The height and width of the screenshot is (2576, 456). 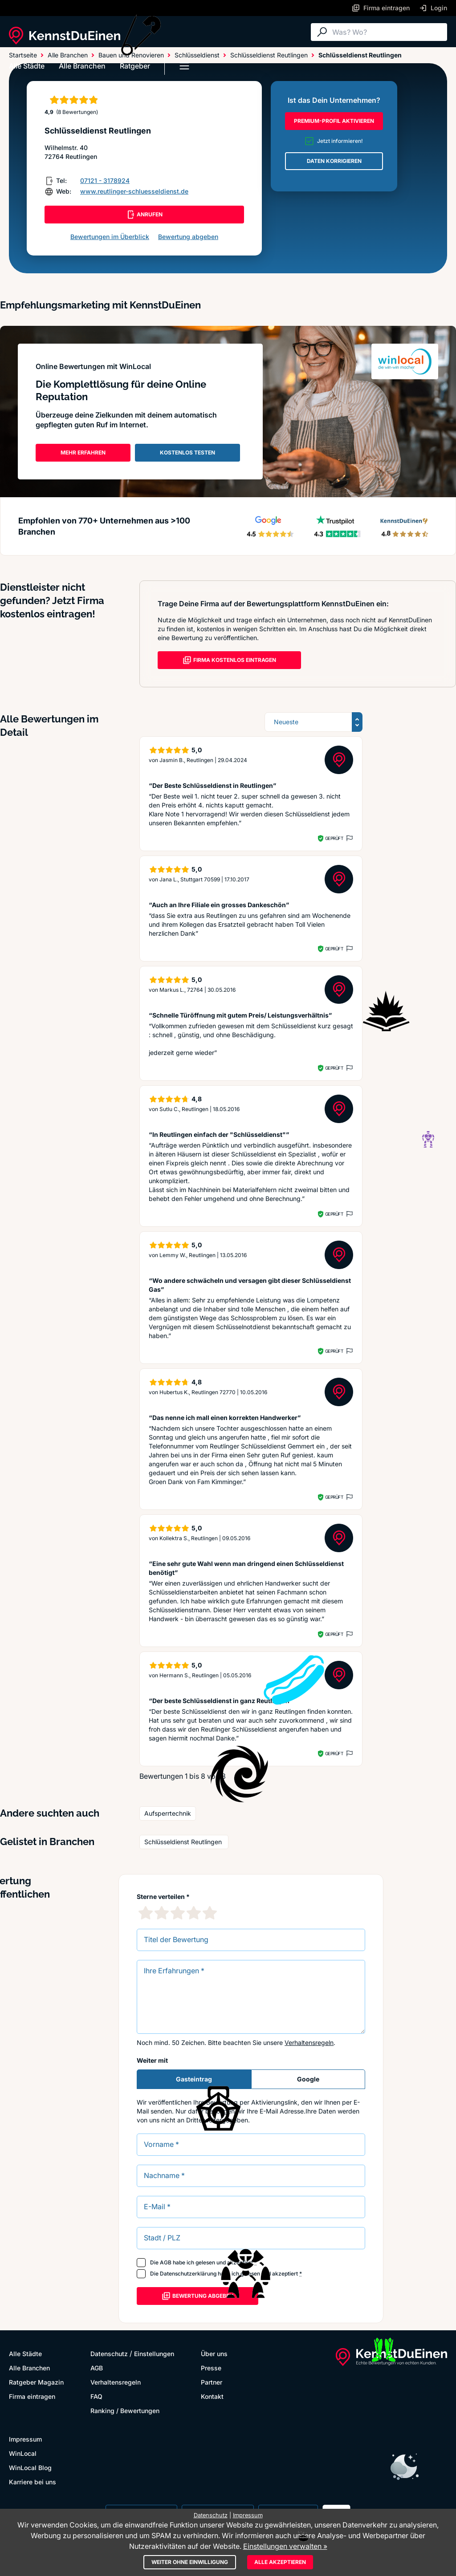 What do you see at coordinates (245, 2273) in the screenshot?
I see `access robot or automaton character` at bounding box center [245, 2273].